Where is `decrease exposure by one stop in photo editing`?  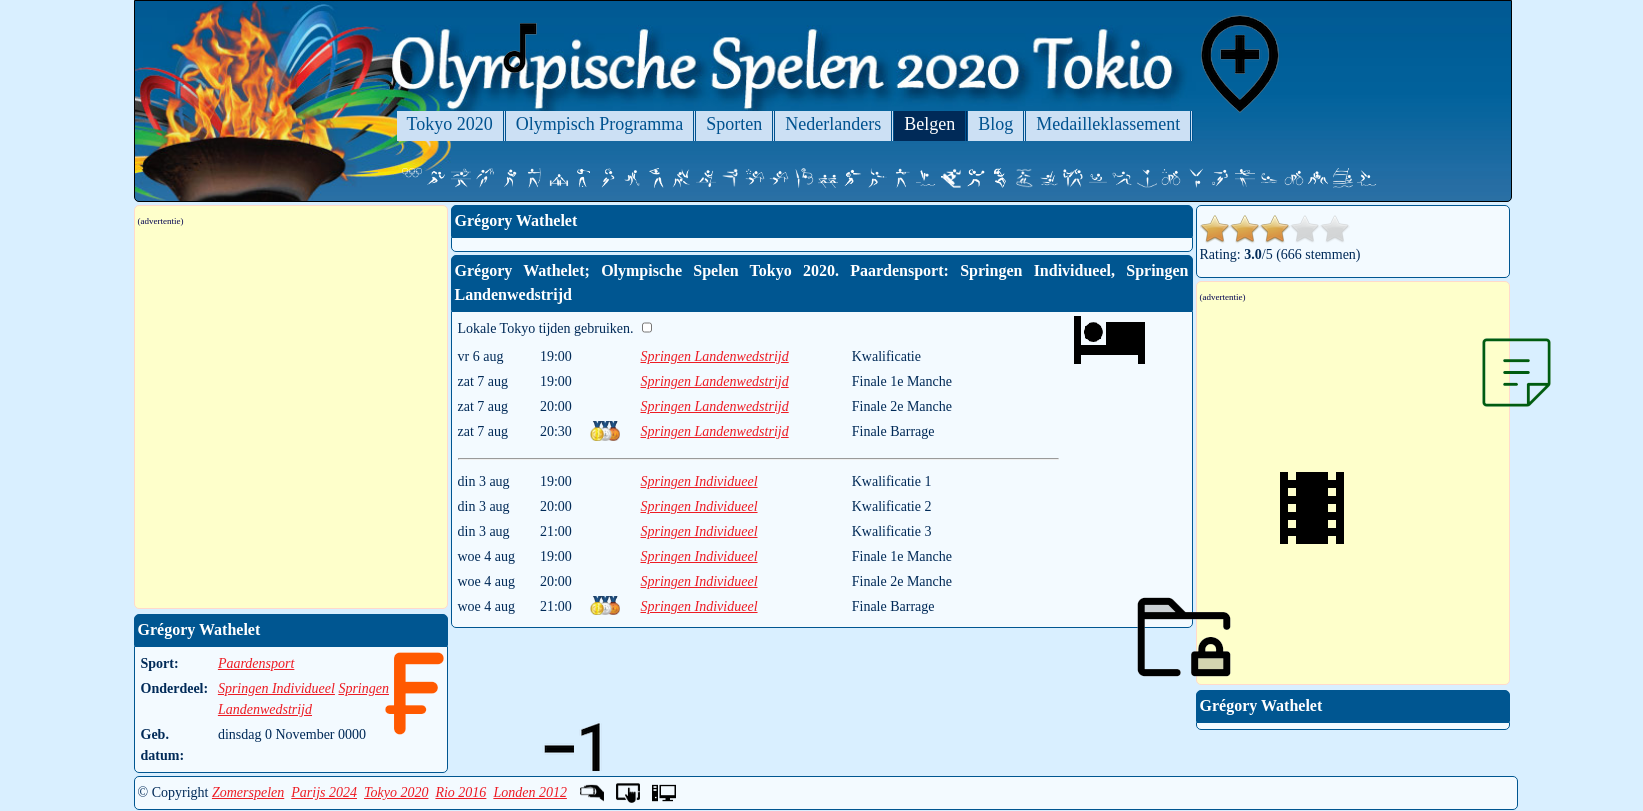
decrease exposure by one stop in photo editing is located at coordinates (574, 749).